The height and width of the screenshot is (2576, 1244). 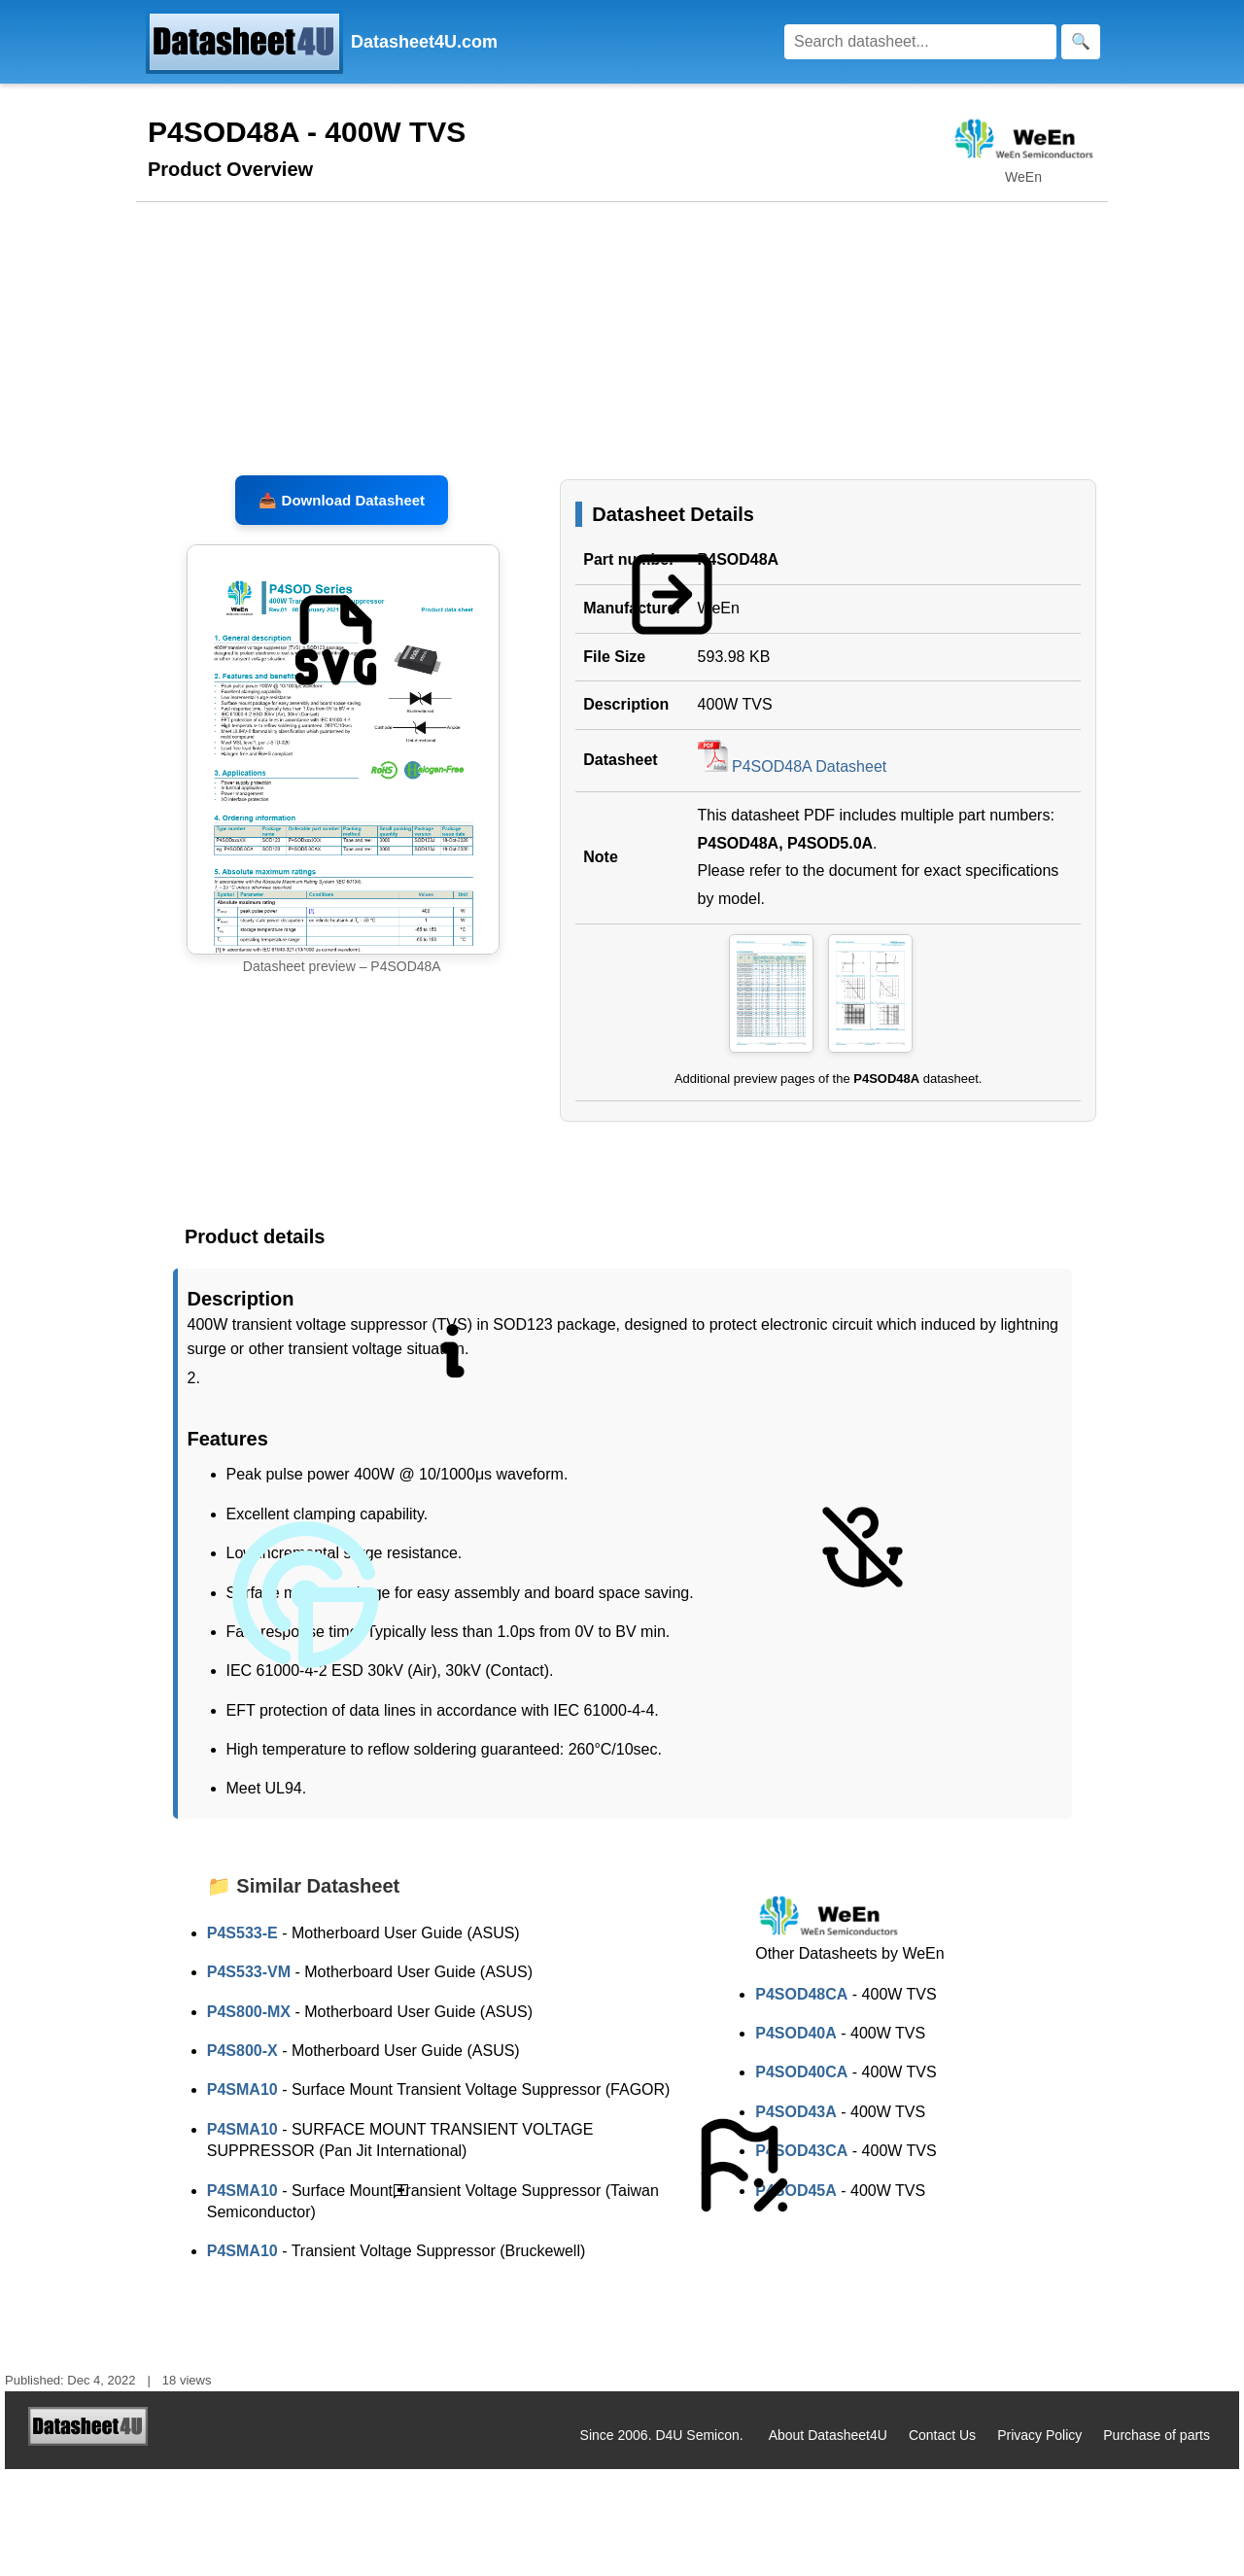 I want to click on indicates an SVG file type, so click(x=335, y=640).